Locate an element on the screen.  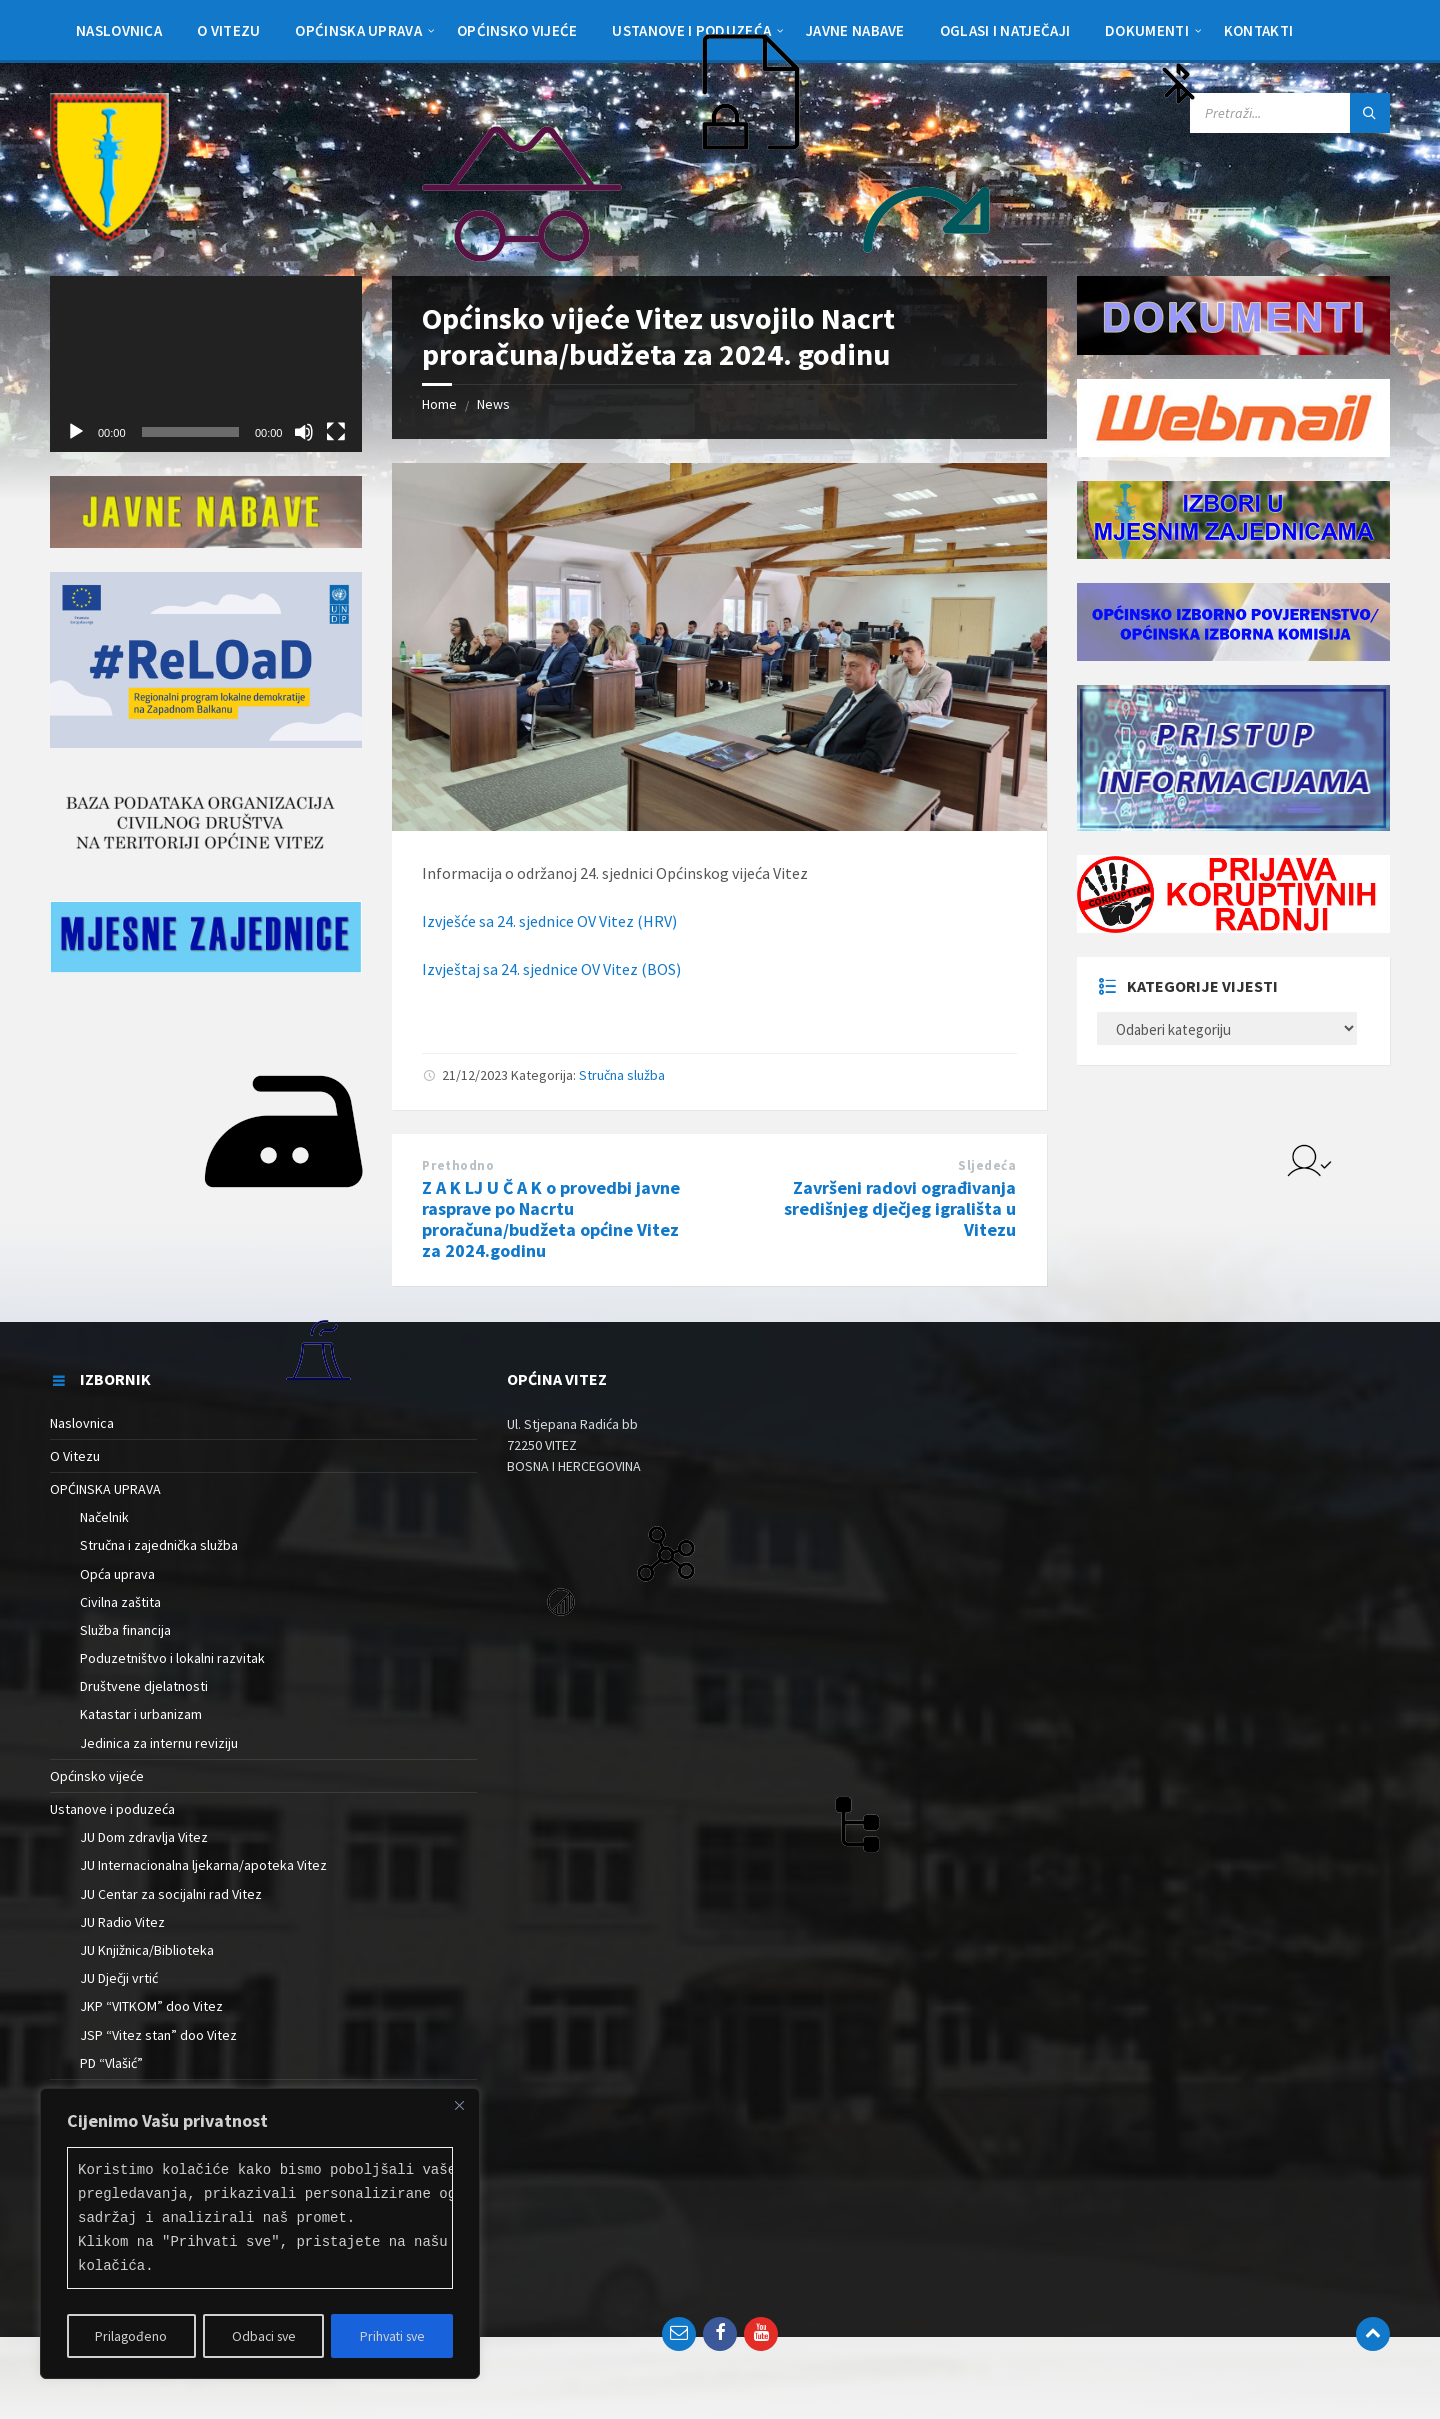
user verified or confirmed is located at coordinates (1308, 1162).